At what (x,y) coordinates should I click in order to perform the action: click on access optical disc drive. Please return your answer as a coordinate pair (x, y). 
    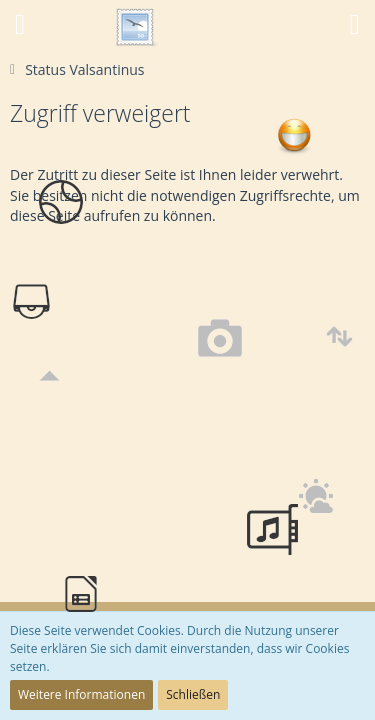
    Looking at the image, I should click on (31, 300).